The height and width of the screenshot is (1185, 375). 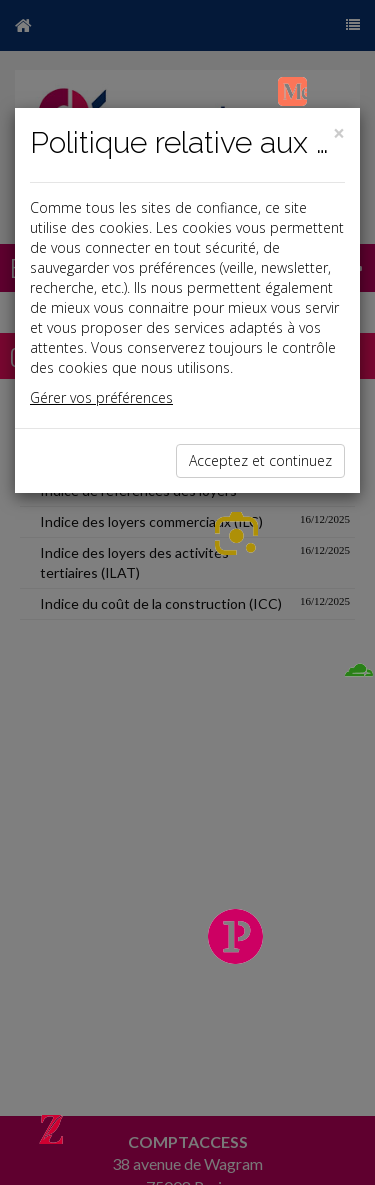 I want to click on Processing Foundation logo, so click(x=235, y=936).